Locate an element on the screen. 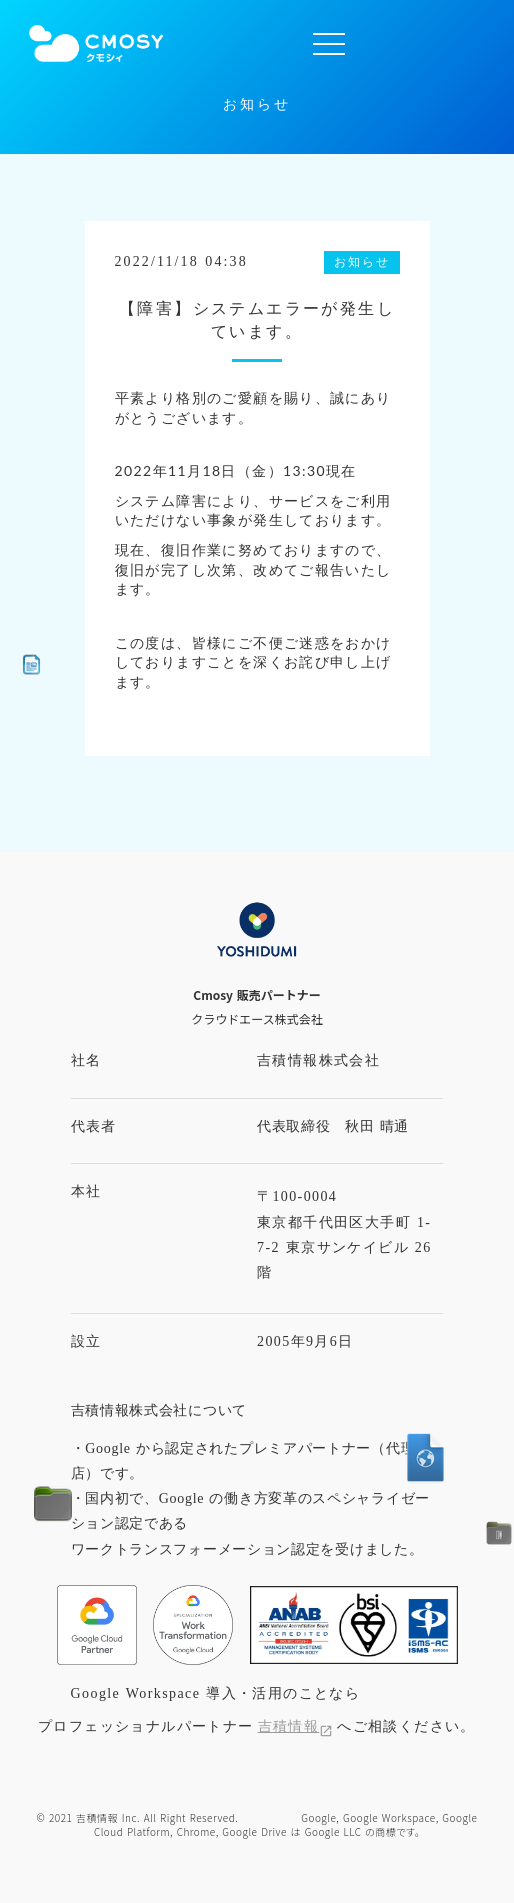  open a libreoffice writer document is located at coordinates (31, 664).